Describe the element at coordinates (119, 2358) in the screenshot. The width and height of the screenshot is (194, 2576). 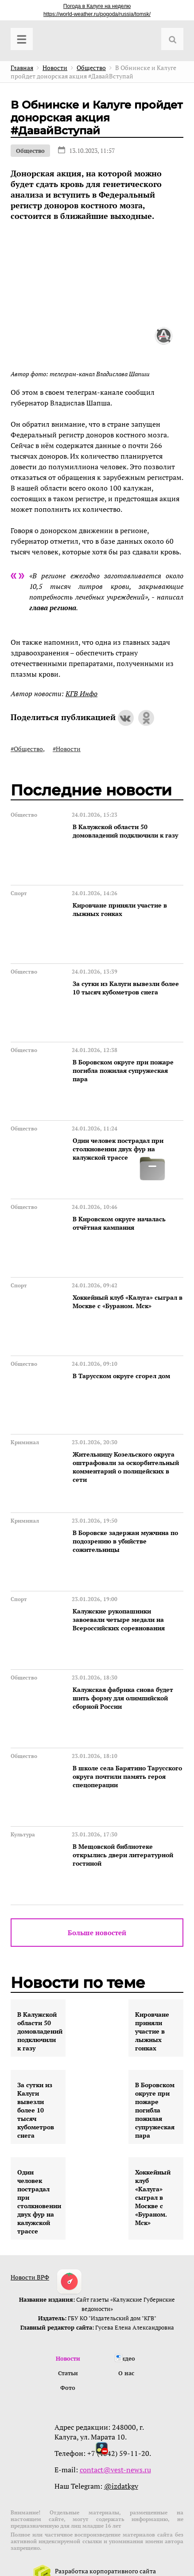
I see `open gnome tweaks to customize desktop settings` at that location.